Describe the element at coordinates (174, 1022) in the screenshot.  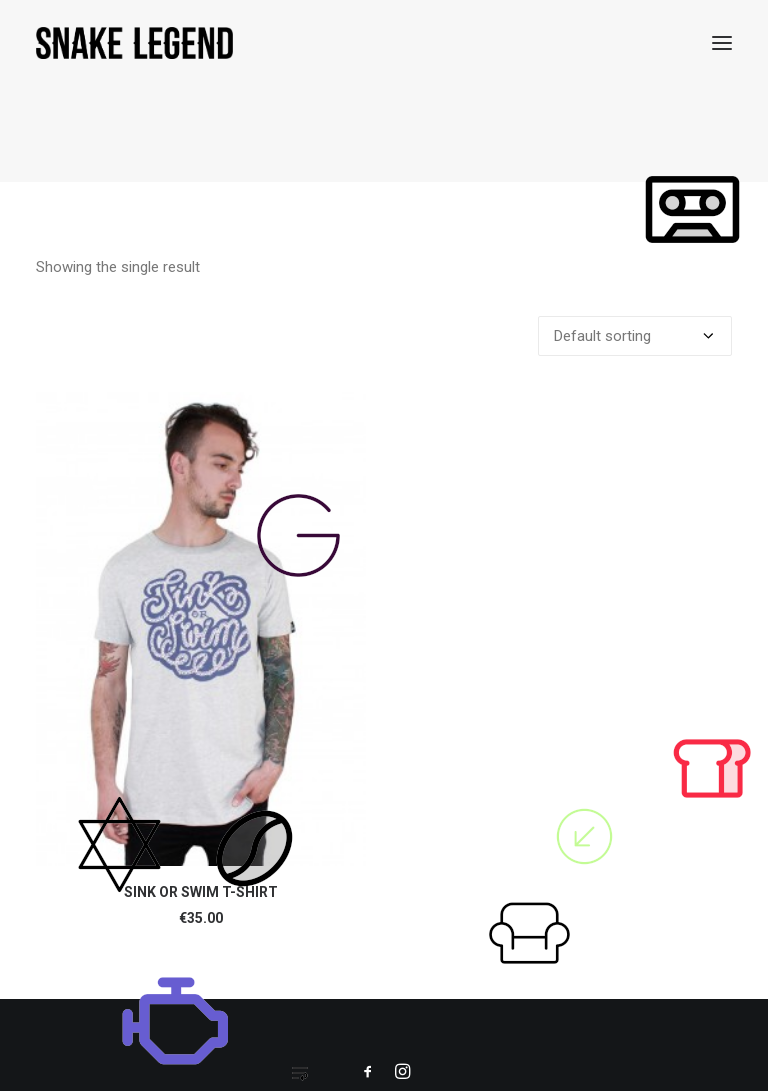
I see `check engine or vehicle diagnostics` at that location.